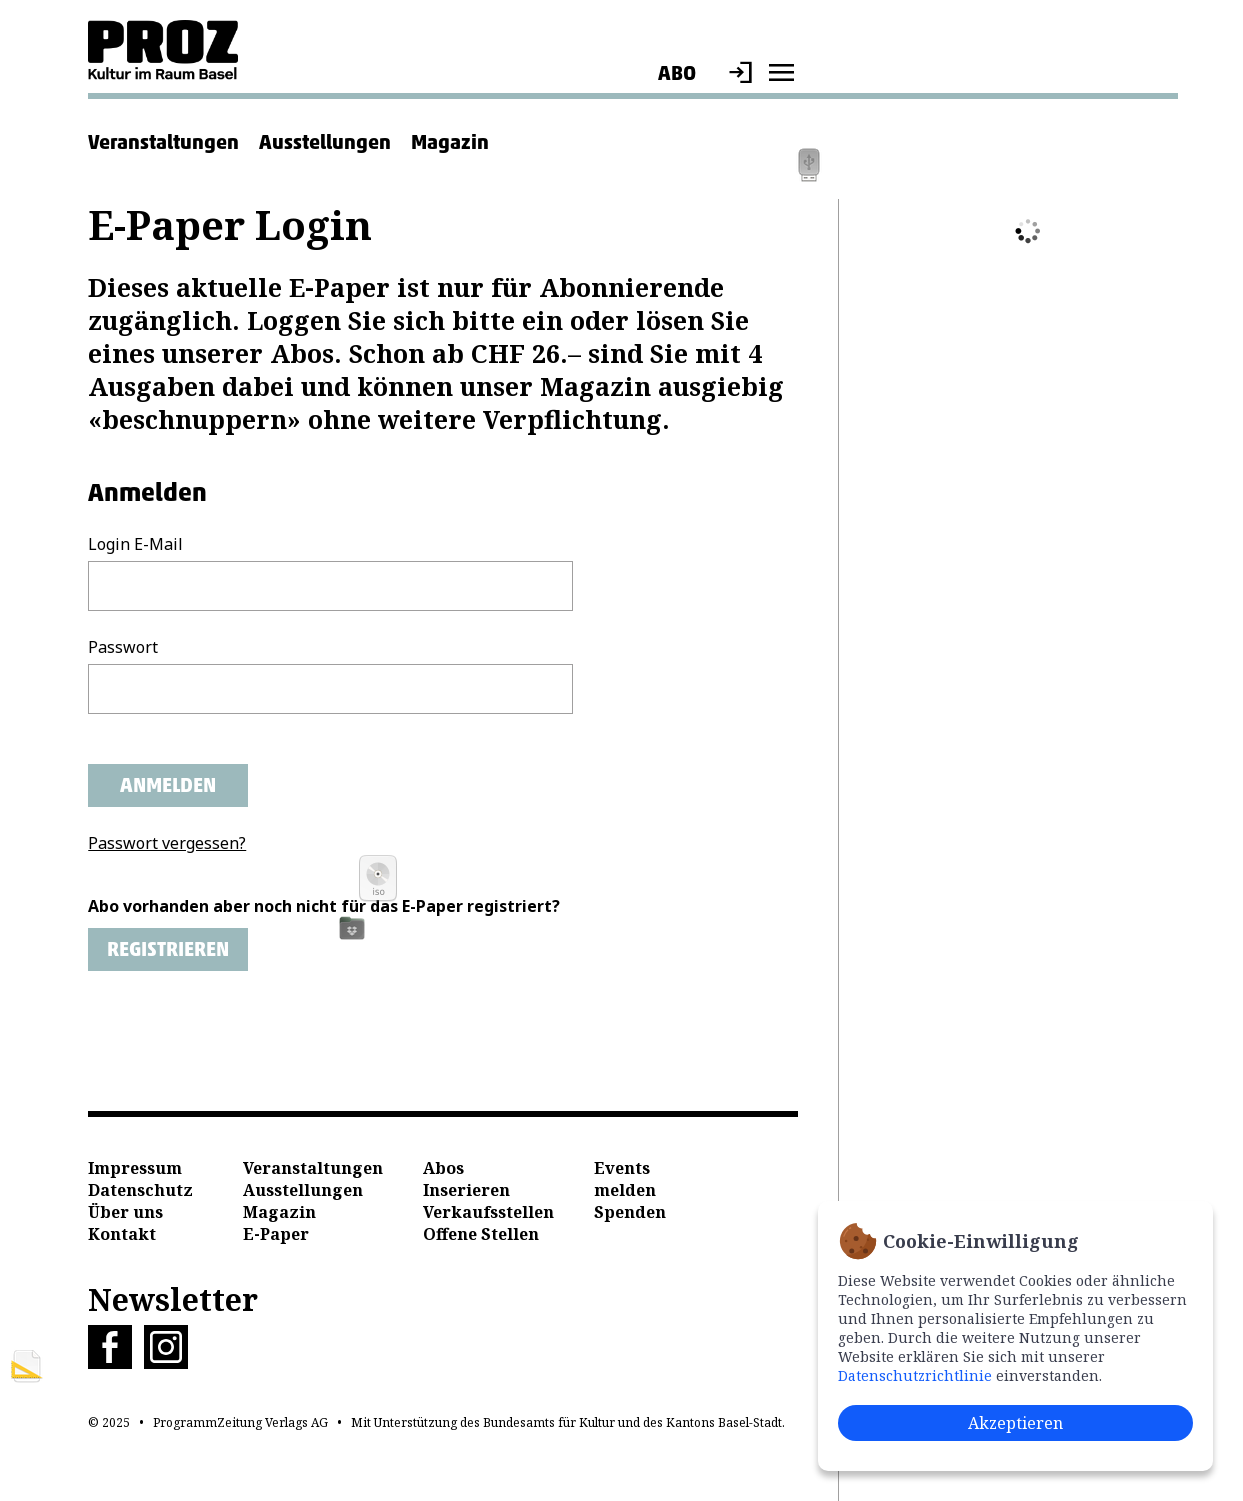 The image size is (1243, 1501). Describe the element at coordinates (809, 165) in the screenshot. I see `removable USB storage device` at that location.